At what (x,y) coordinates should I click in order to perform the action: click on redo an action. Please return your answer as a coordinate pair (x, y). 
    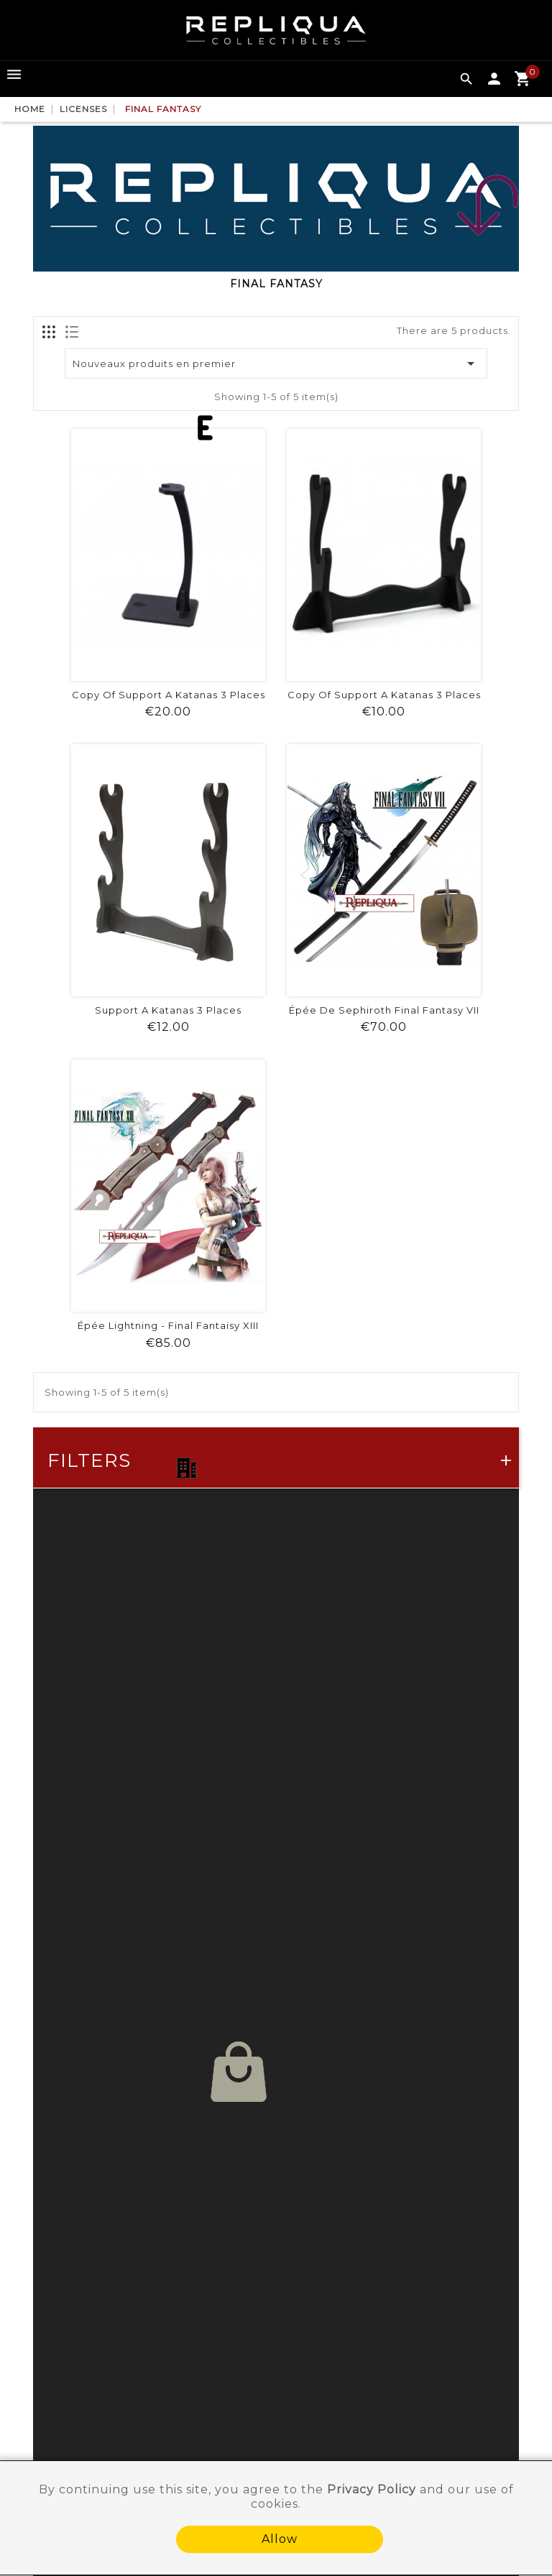
    Looking at the image, I should click on (487, 205).